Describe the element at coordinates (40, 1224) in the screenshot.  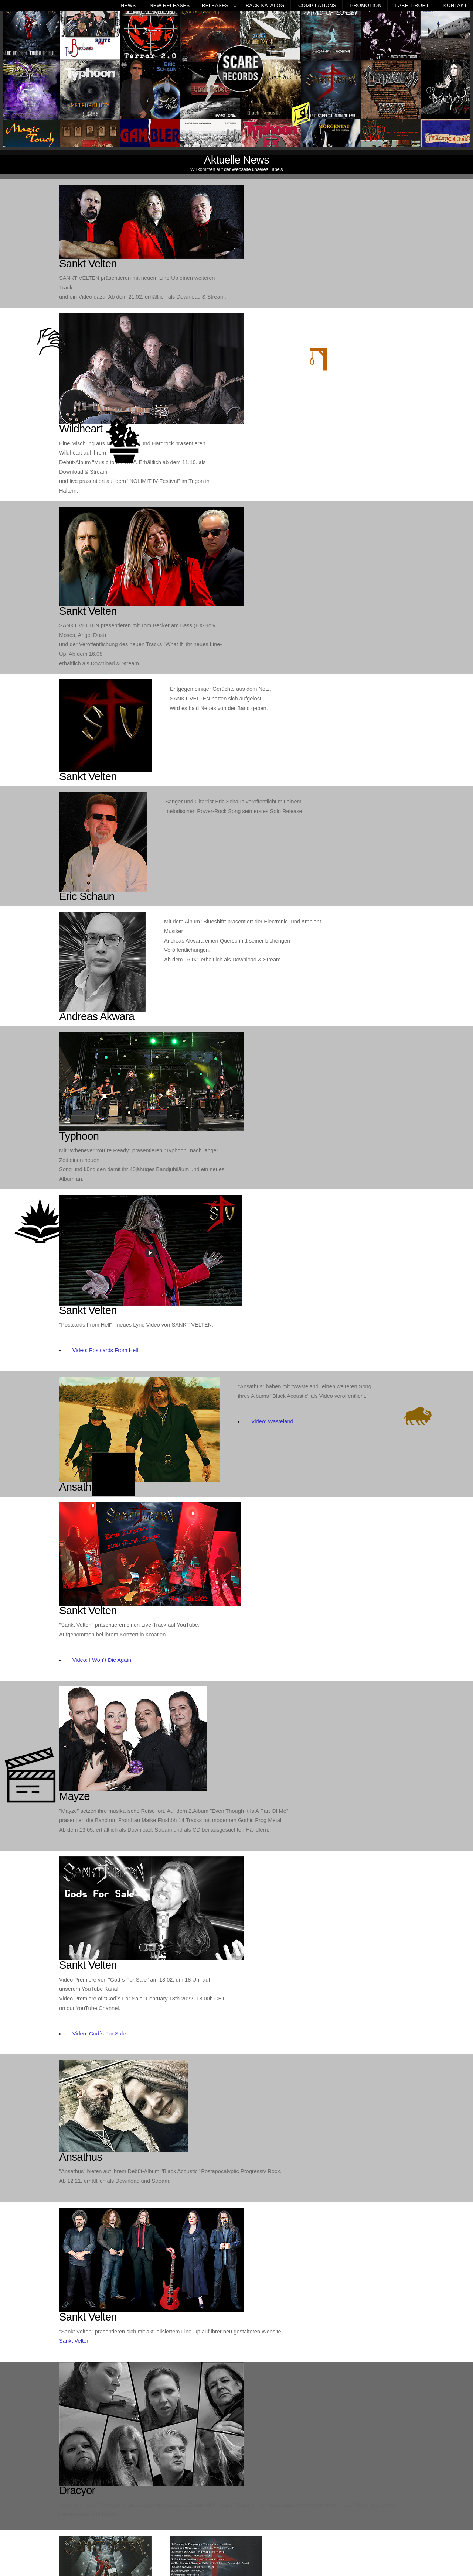
I see `access knowledge base or learning resources` at that location.